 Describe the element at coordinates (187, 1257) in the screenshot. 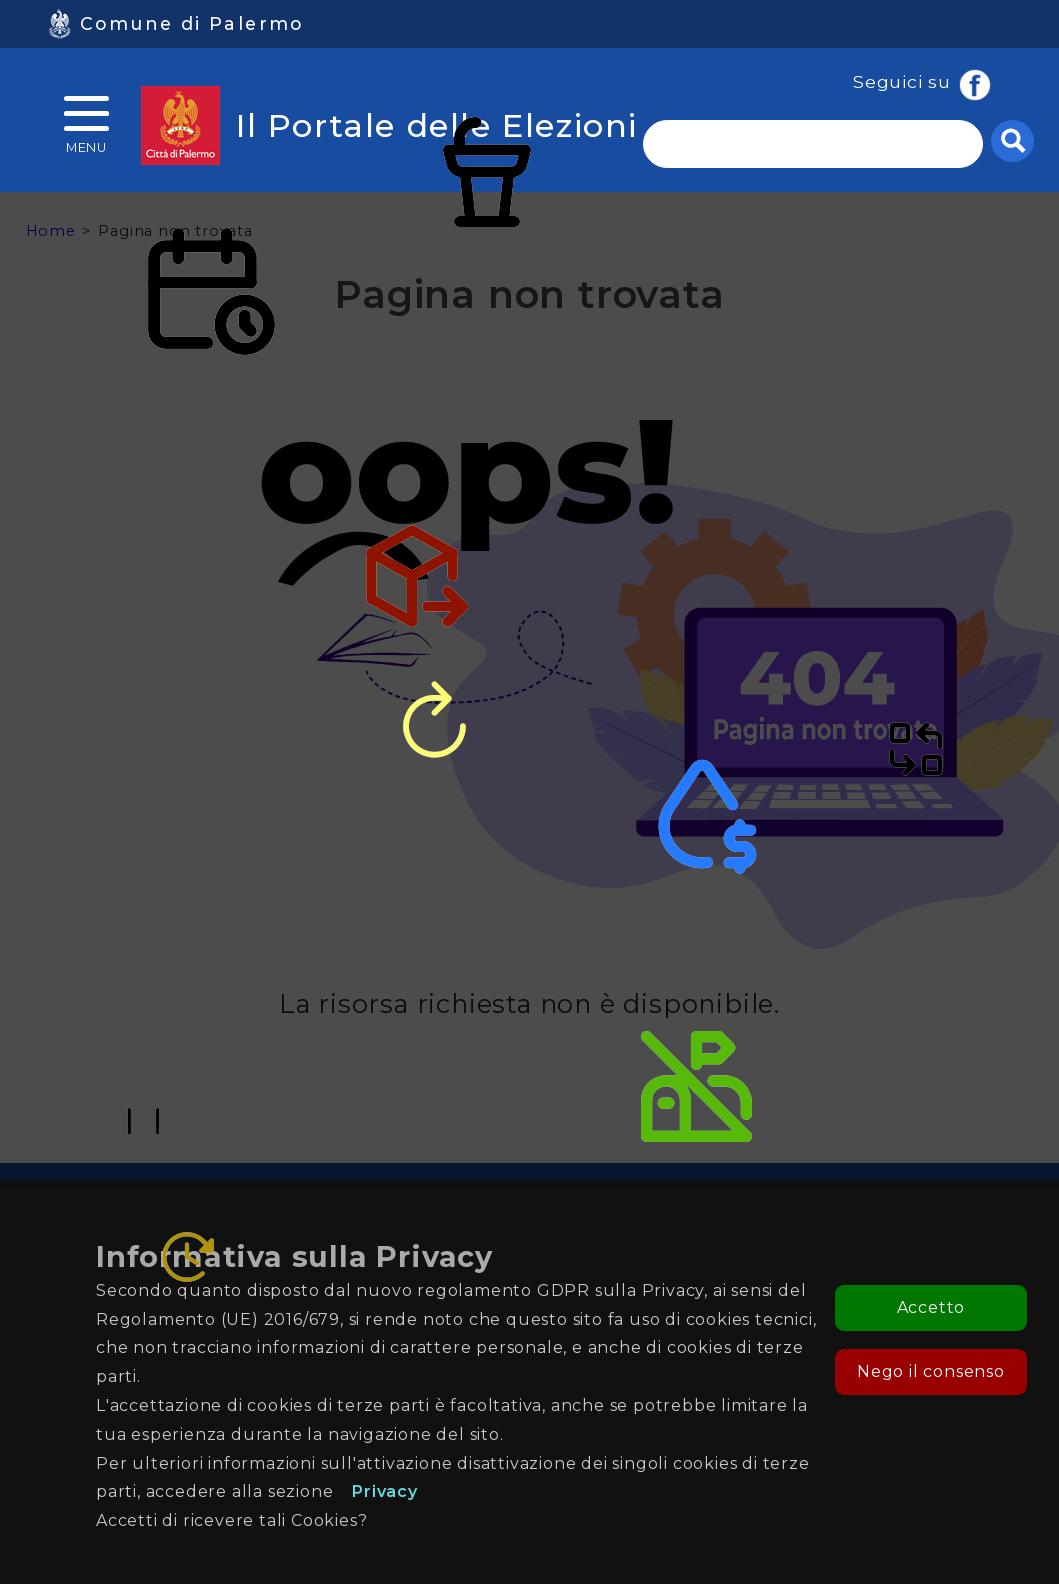

I see `restore from history` at that location.